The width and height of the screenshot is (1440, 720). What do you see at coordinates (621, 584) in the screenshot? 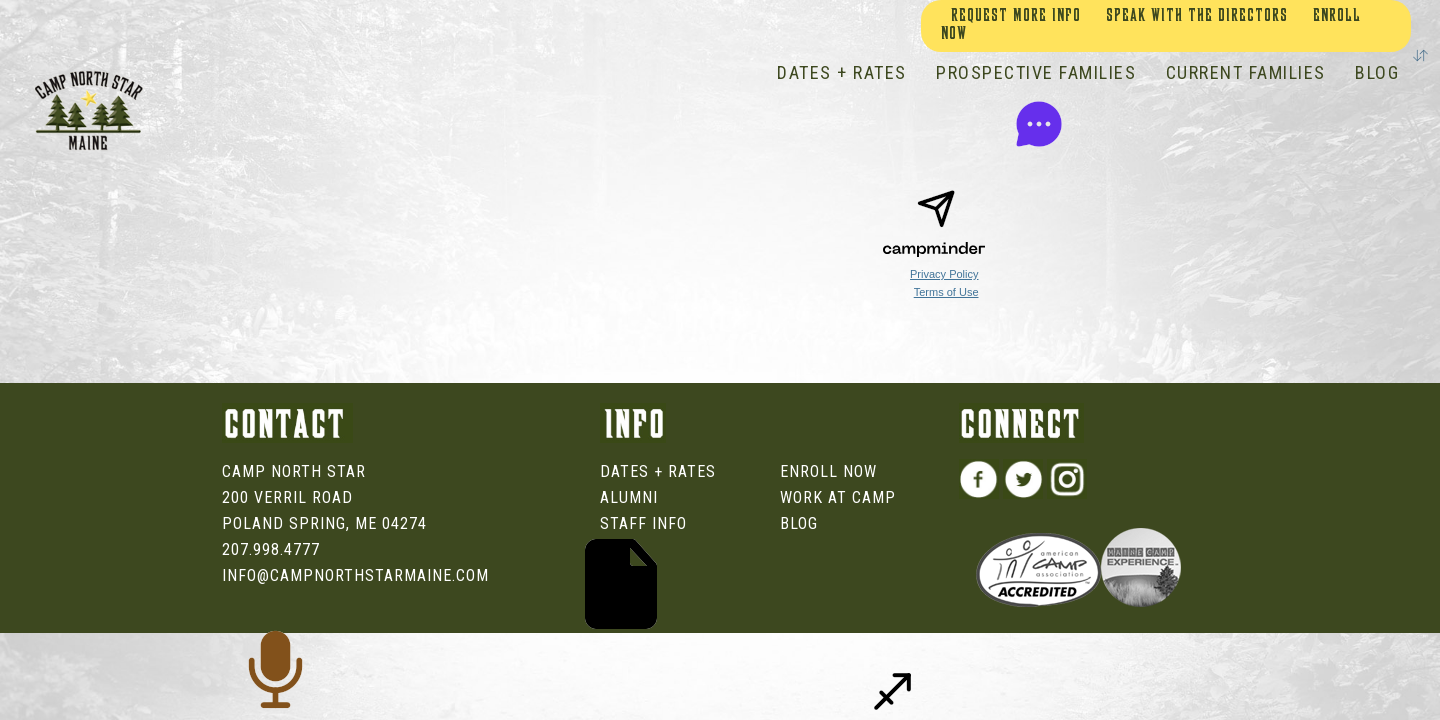
I see `view or open a file` at bounding box center [621, 584].